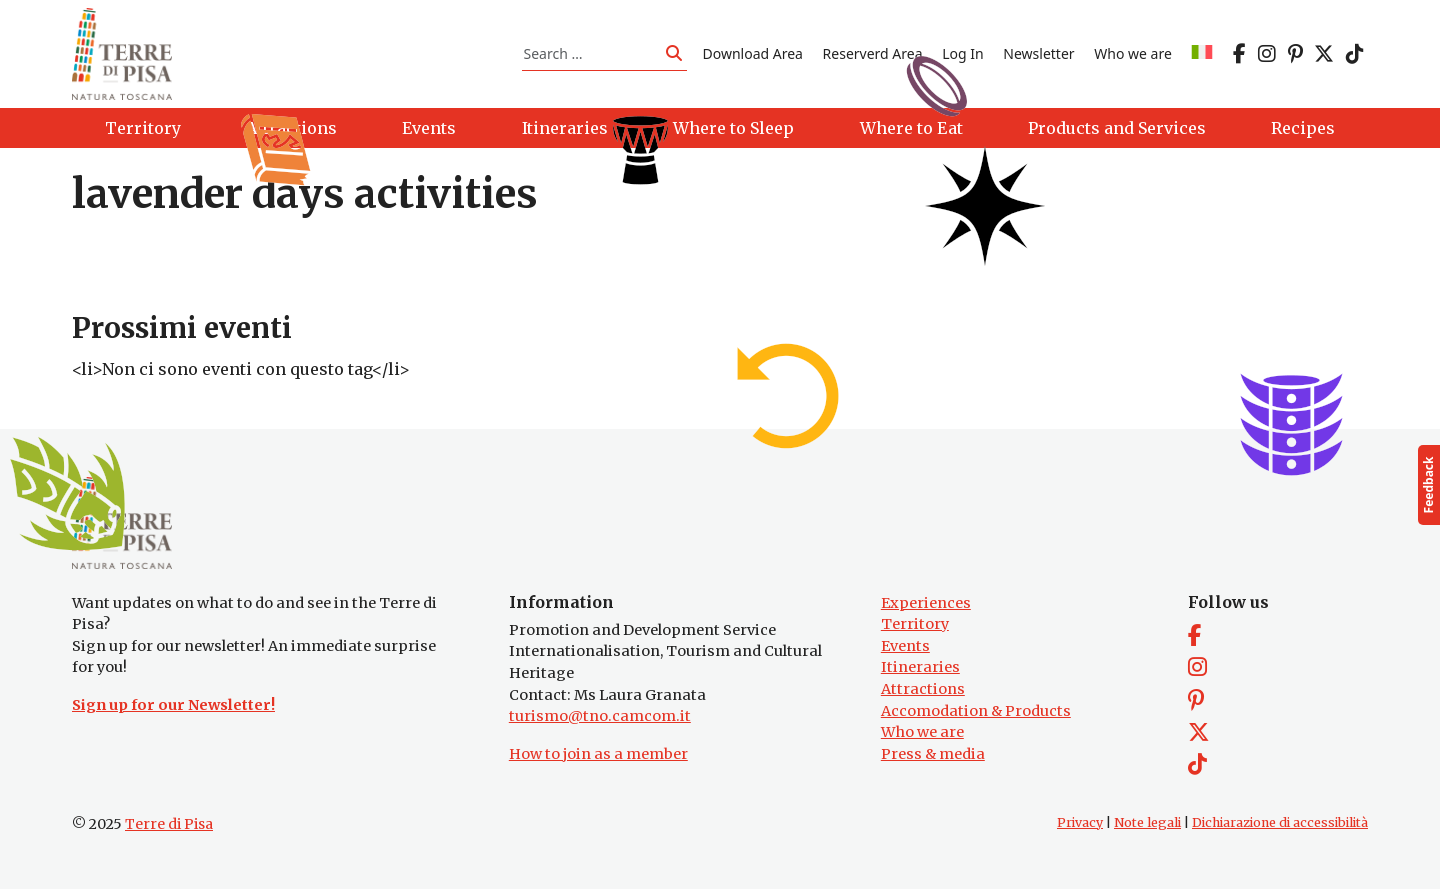 Image resolution: width=1440 pixels, height=889 pixels. I want to click on server or database storage indicator, so click(1291, 424).